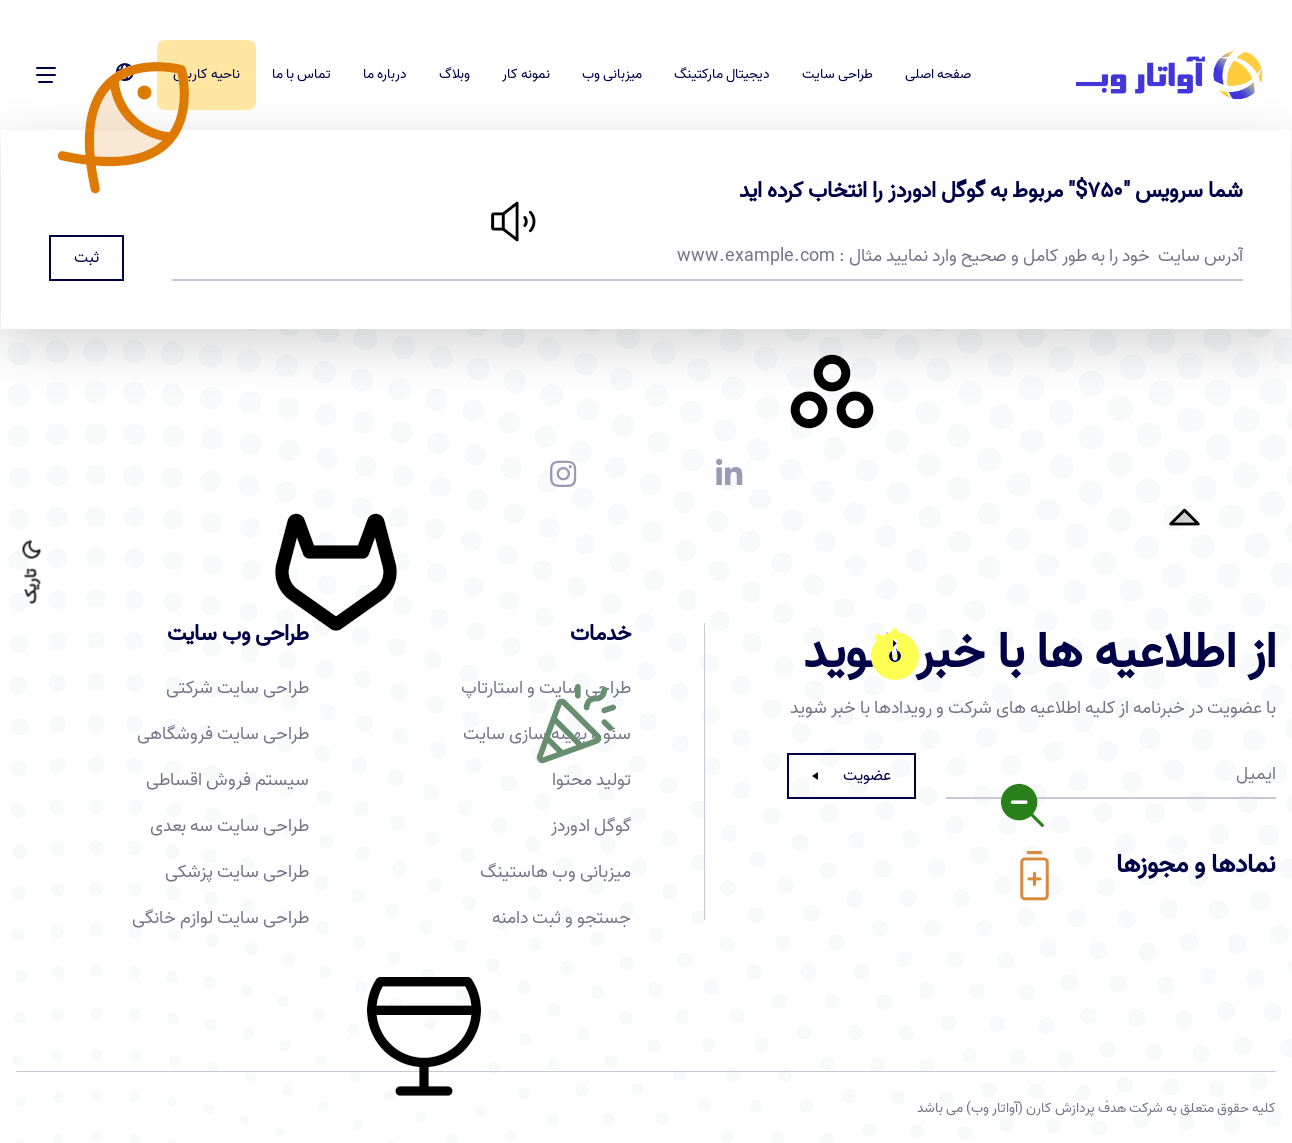 This screenshot has width=1292, height=1143. I want to click on scroll up or move content upward, so click(1184, 525).